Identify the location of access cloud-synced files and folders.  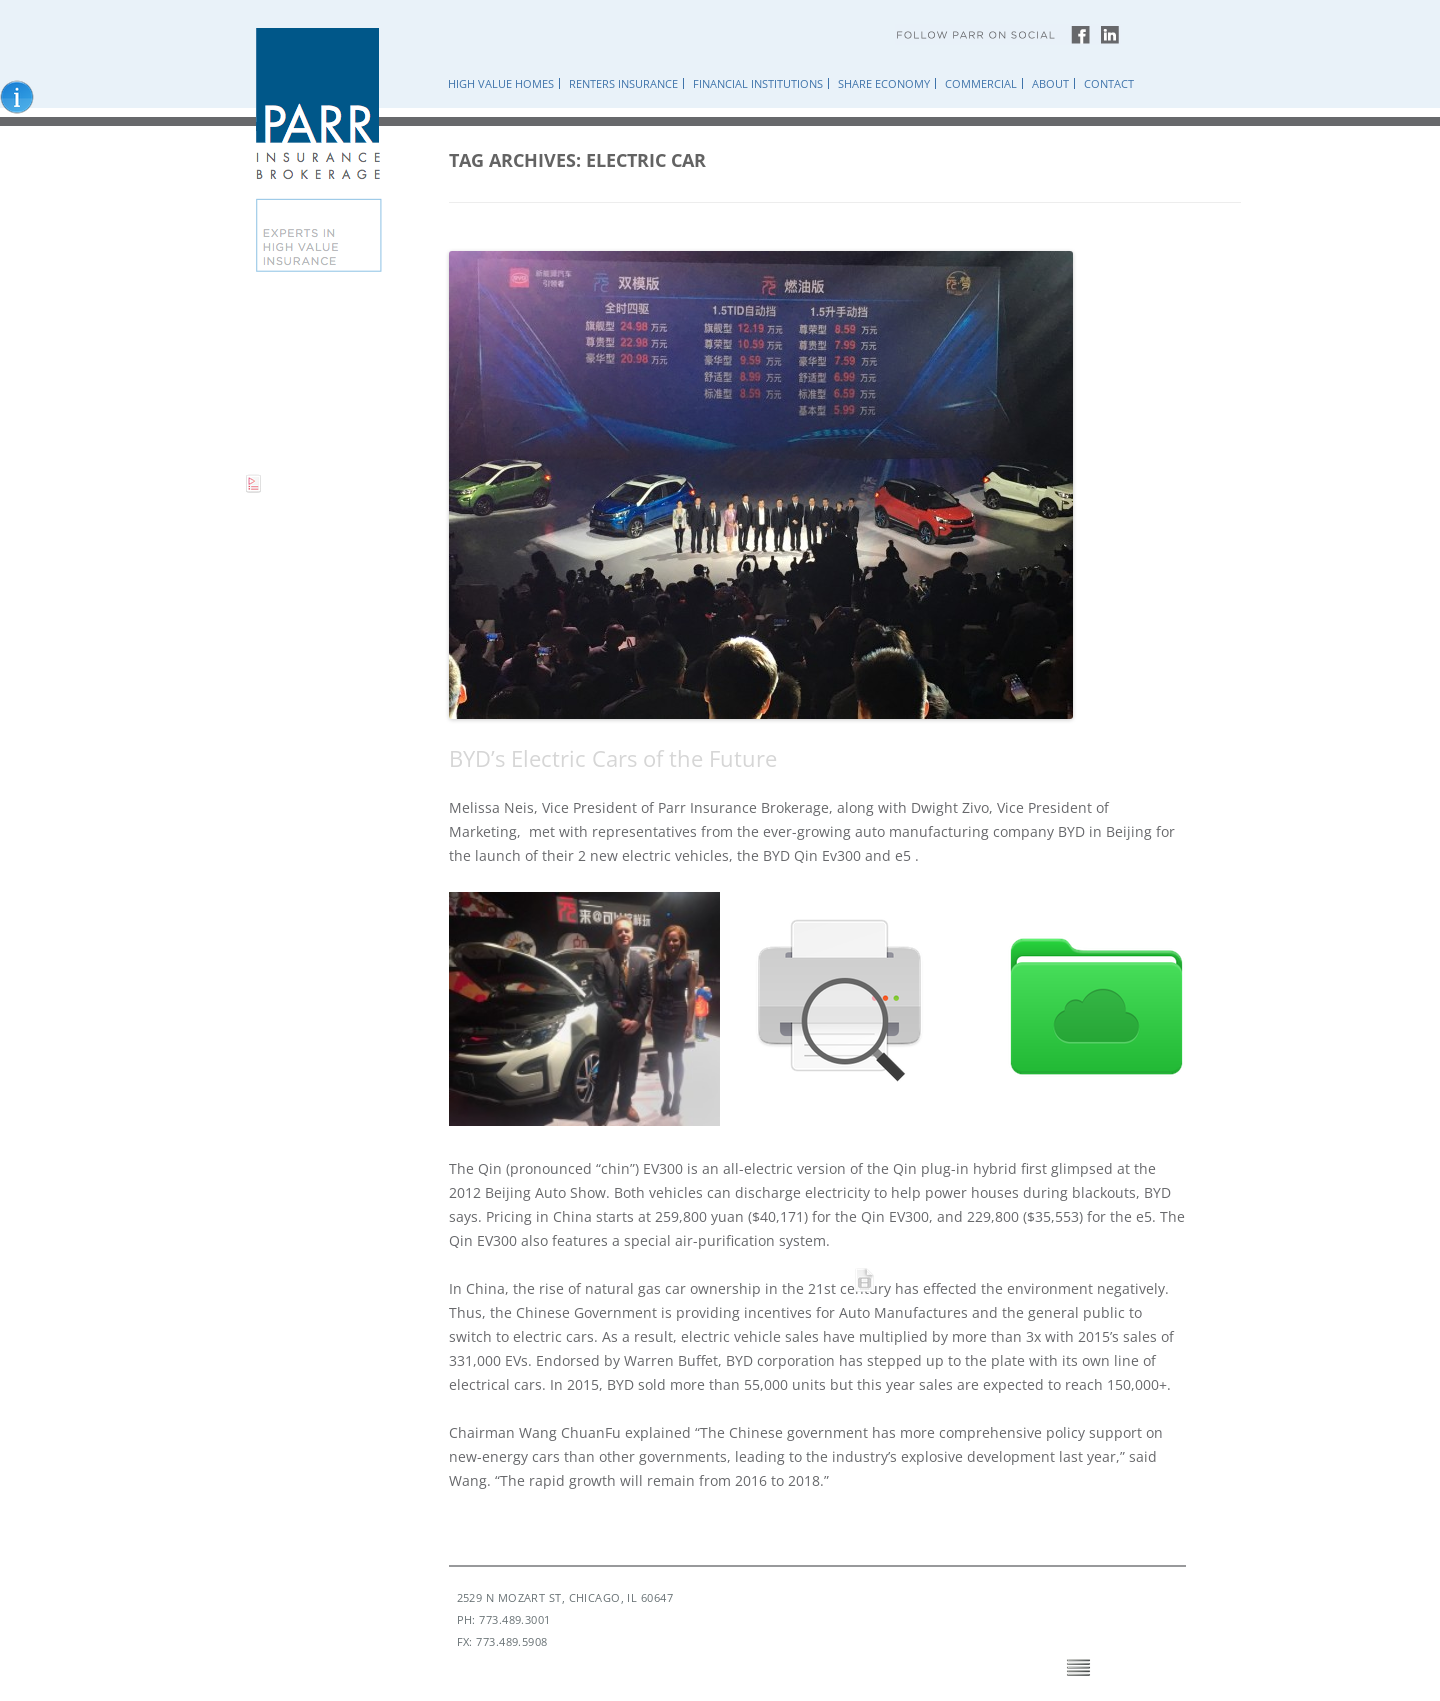
(1096, 1006).